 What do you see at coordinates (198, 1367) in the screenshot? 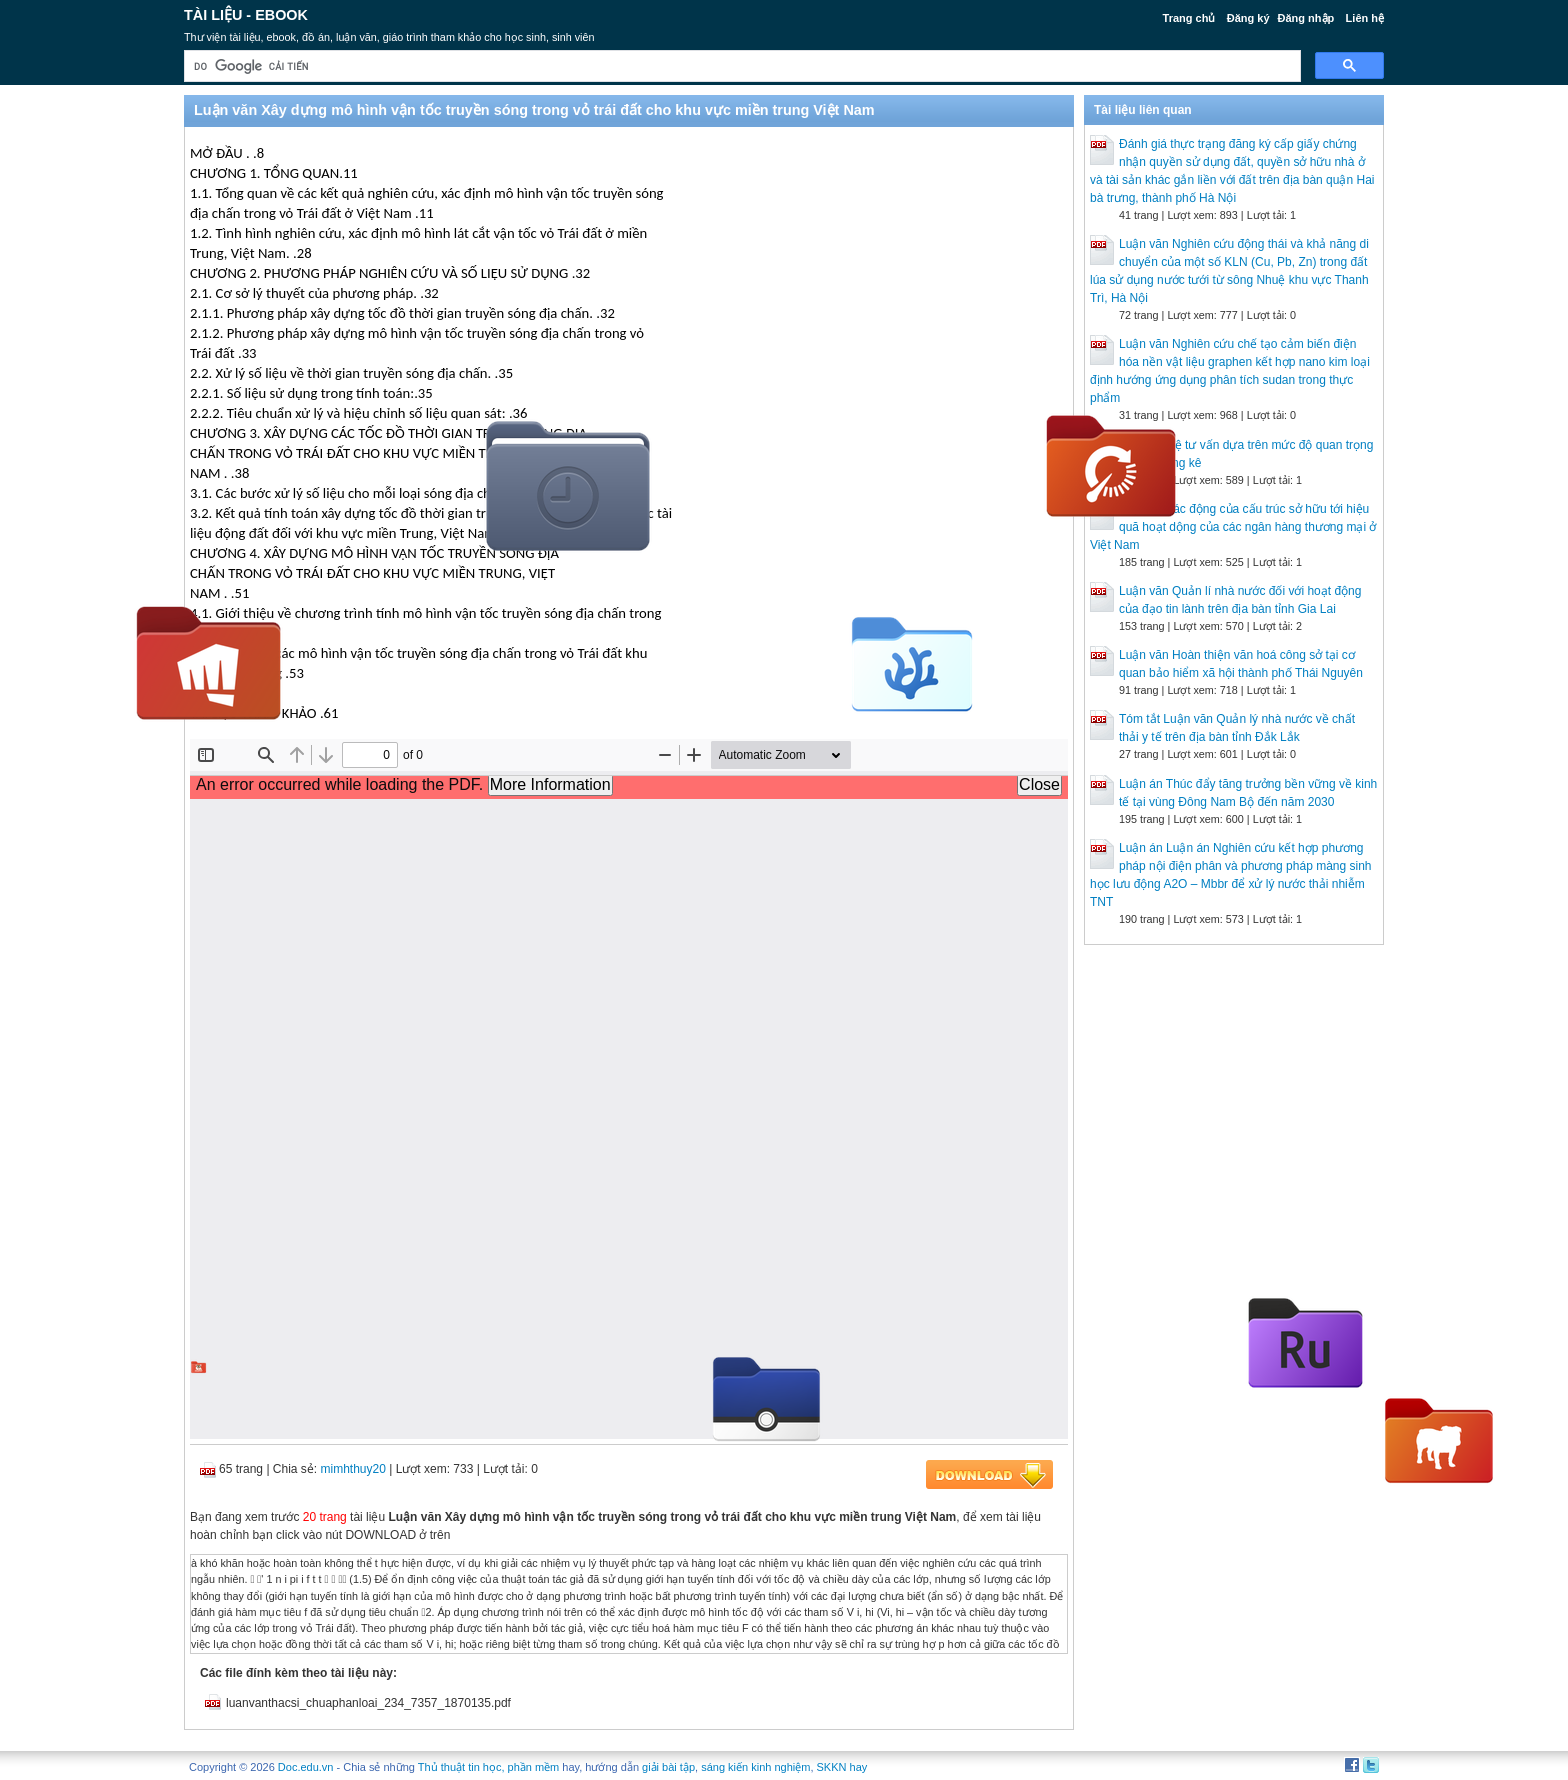
I see `folder containing Ember.js project files` at bounding box center [198, 1367].